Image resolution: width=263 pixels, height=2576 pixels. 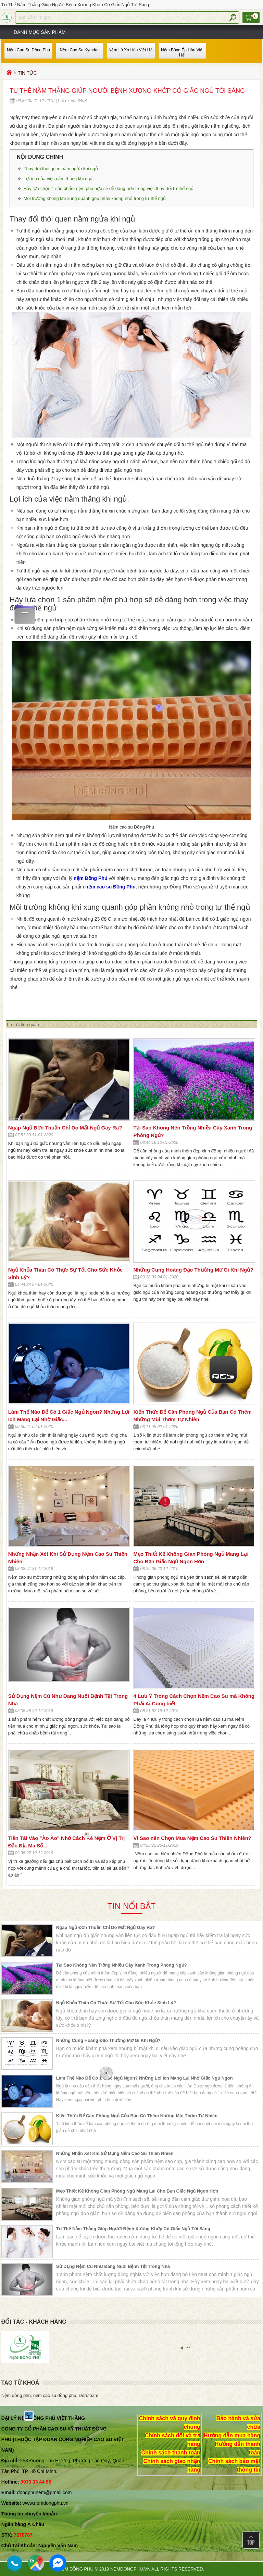 I want to click on indicates important or critical status, so click(x=165, y=1502).